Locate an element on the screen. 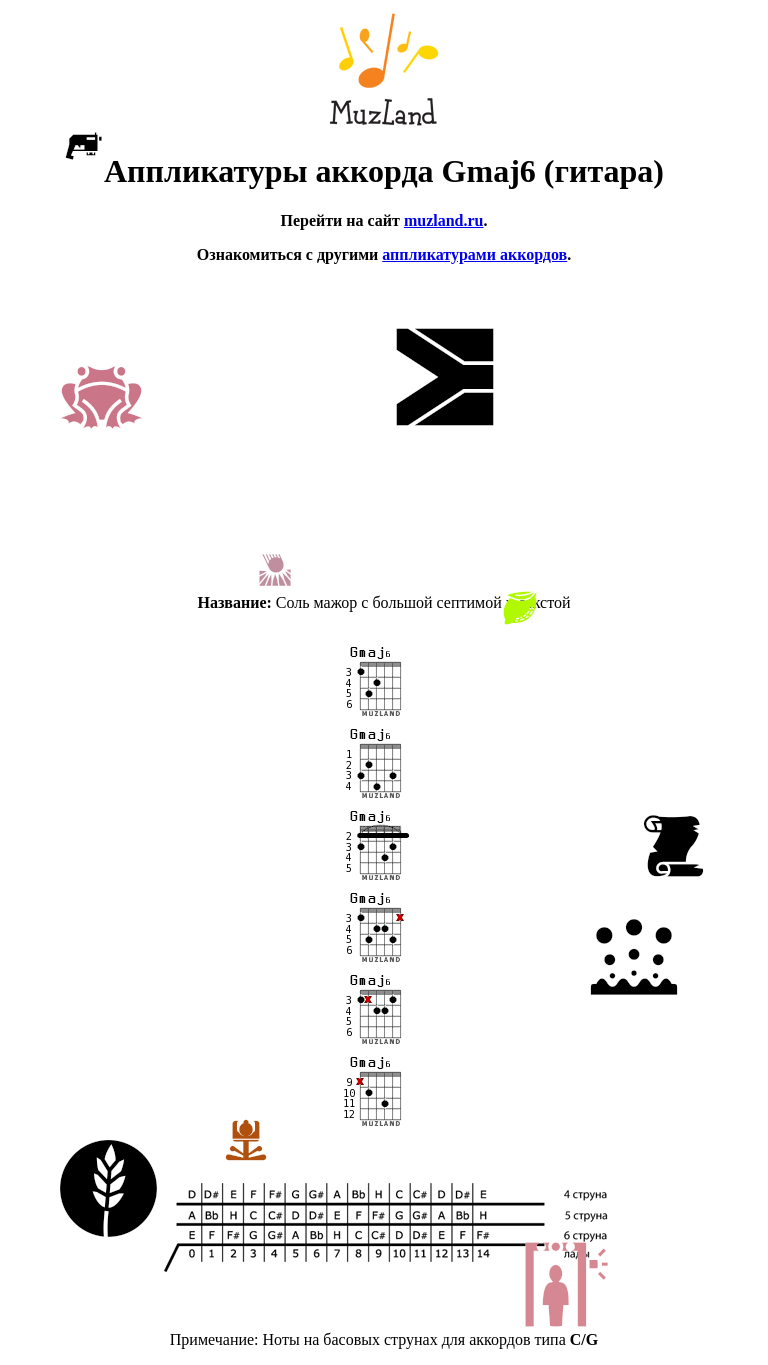  select south africa as country or region is located at coordinates (445, 377).